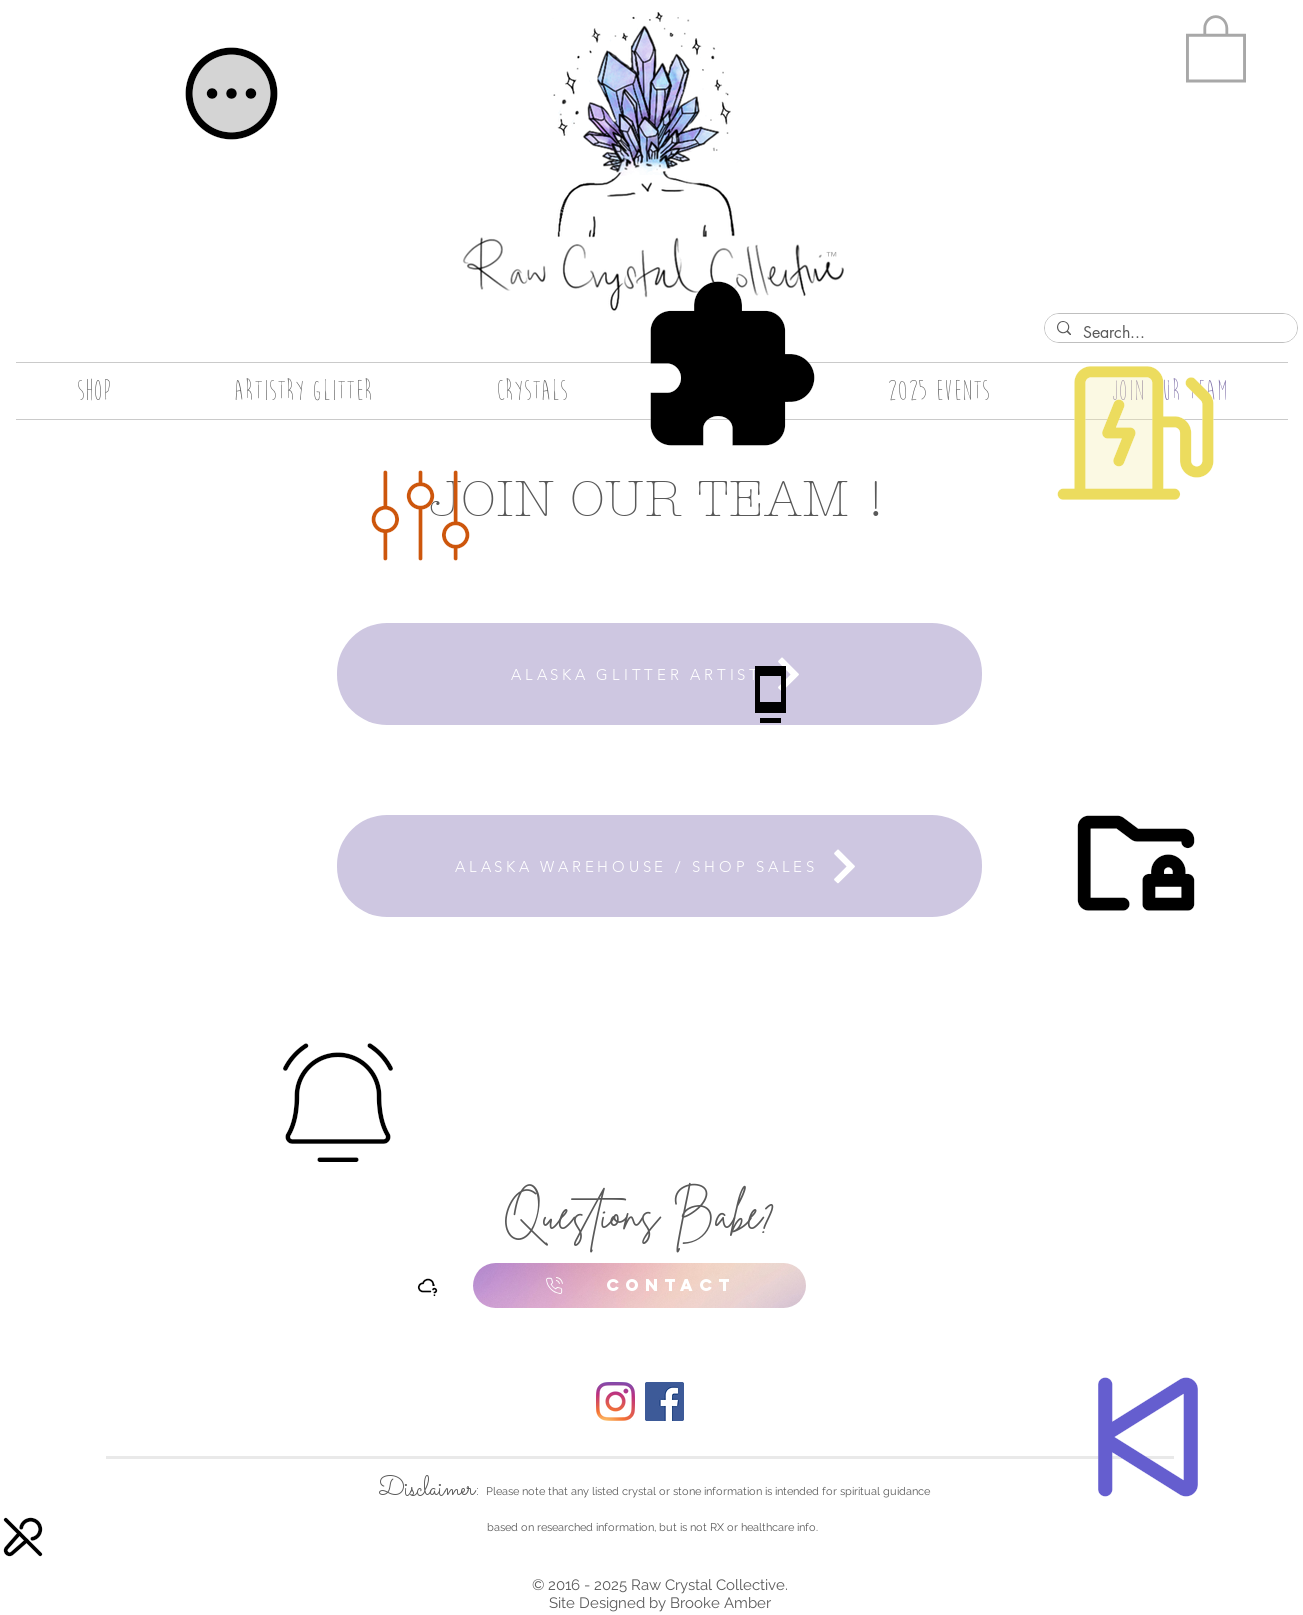 Image resolution: width=1303 pixels, height=1615 pixels. Describe the element at coordinates (23, 1537) in the screenshot. I see `mute microphone` at that location.